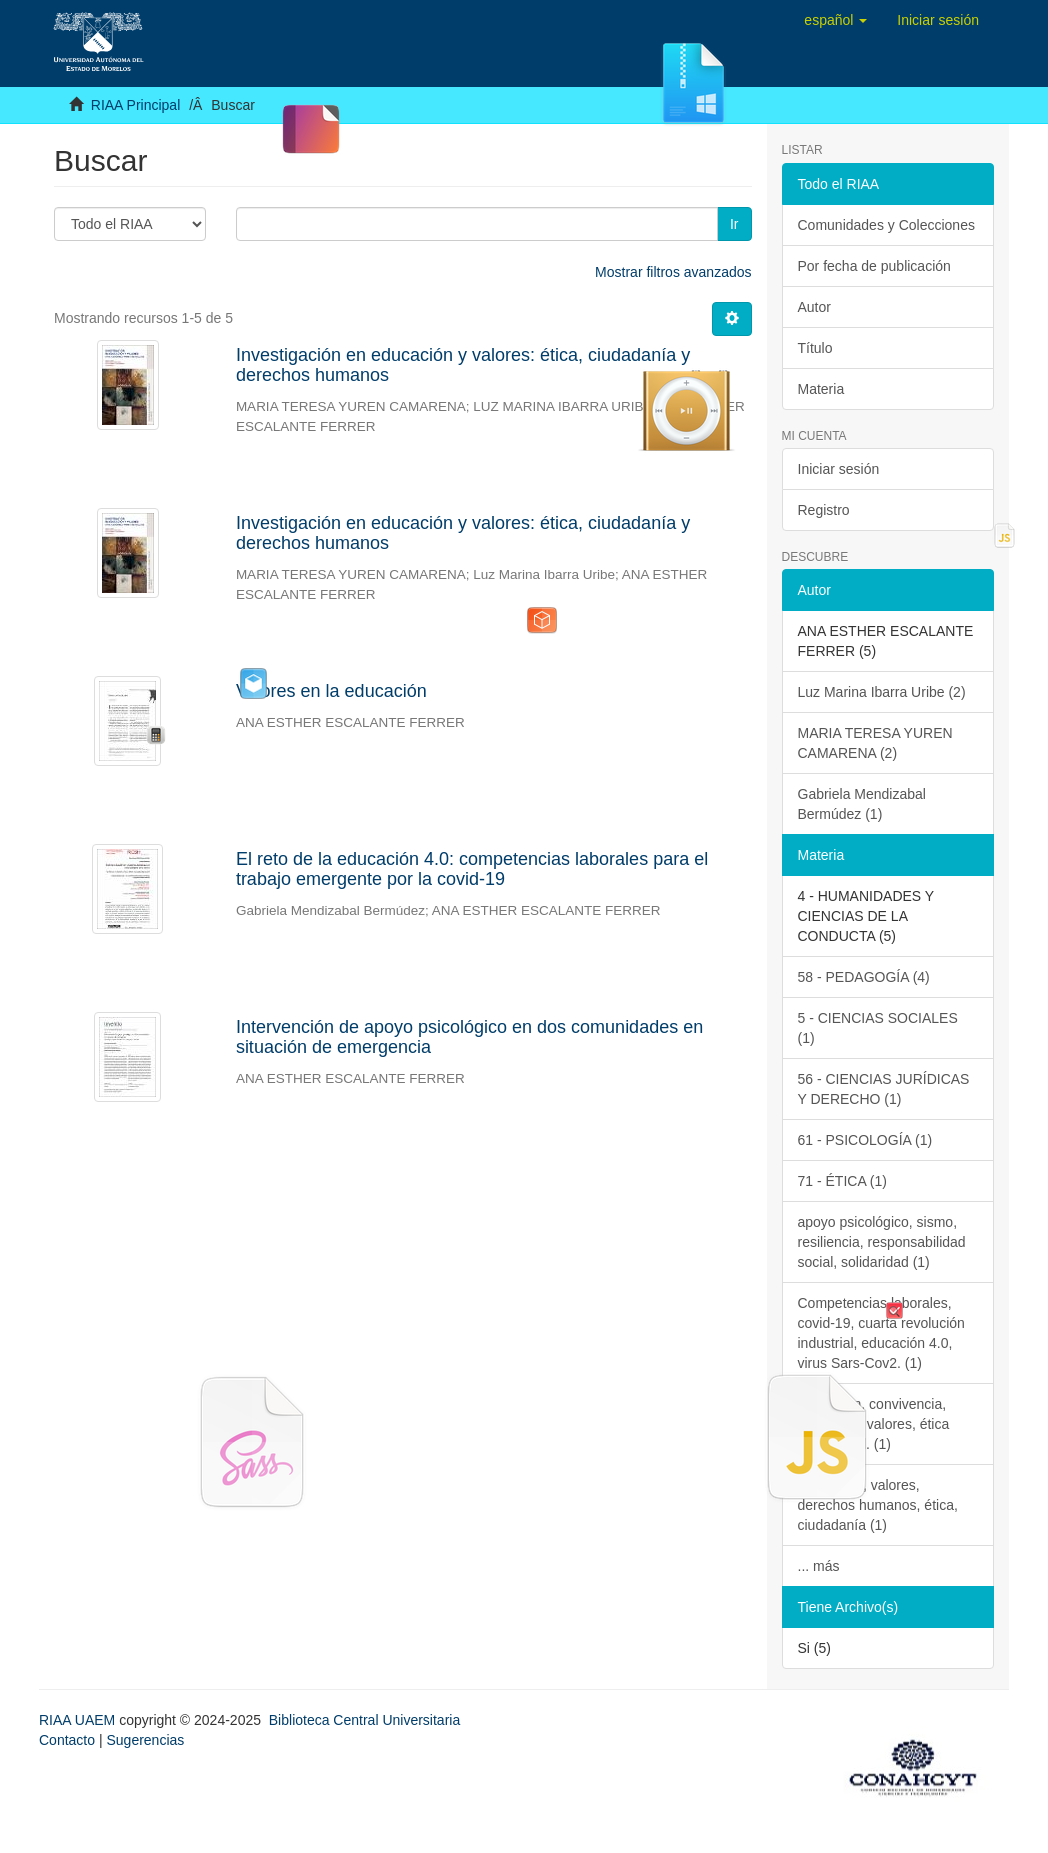 This screenshot has width=1048, height=1853. What do you see at coordinates (253, 683) in the screenshot?
I see `flatpak application package file` at bounding box center [253, 683].